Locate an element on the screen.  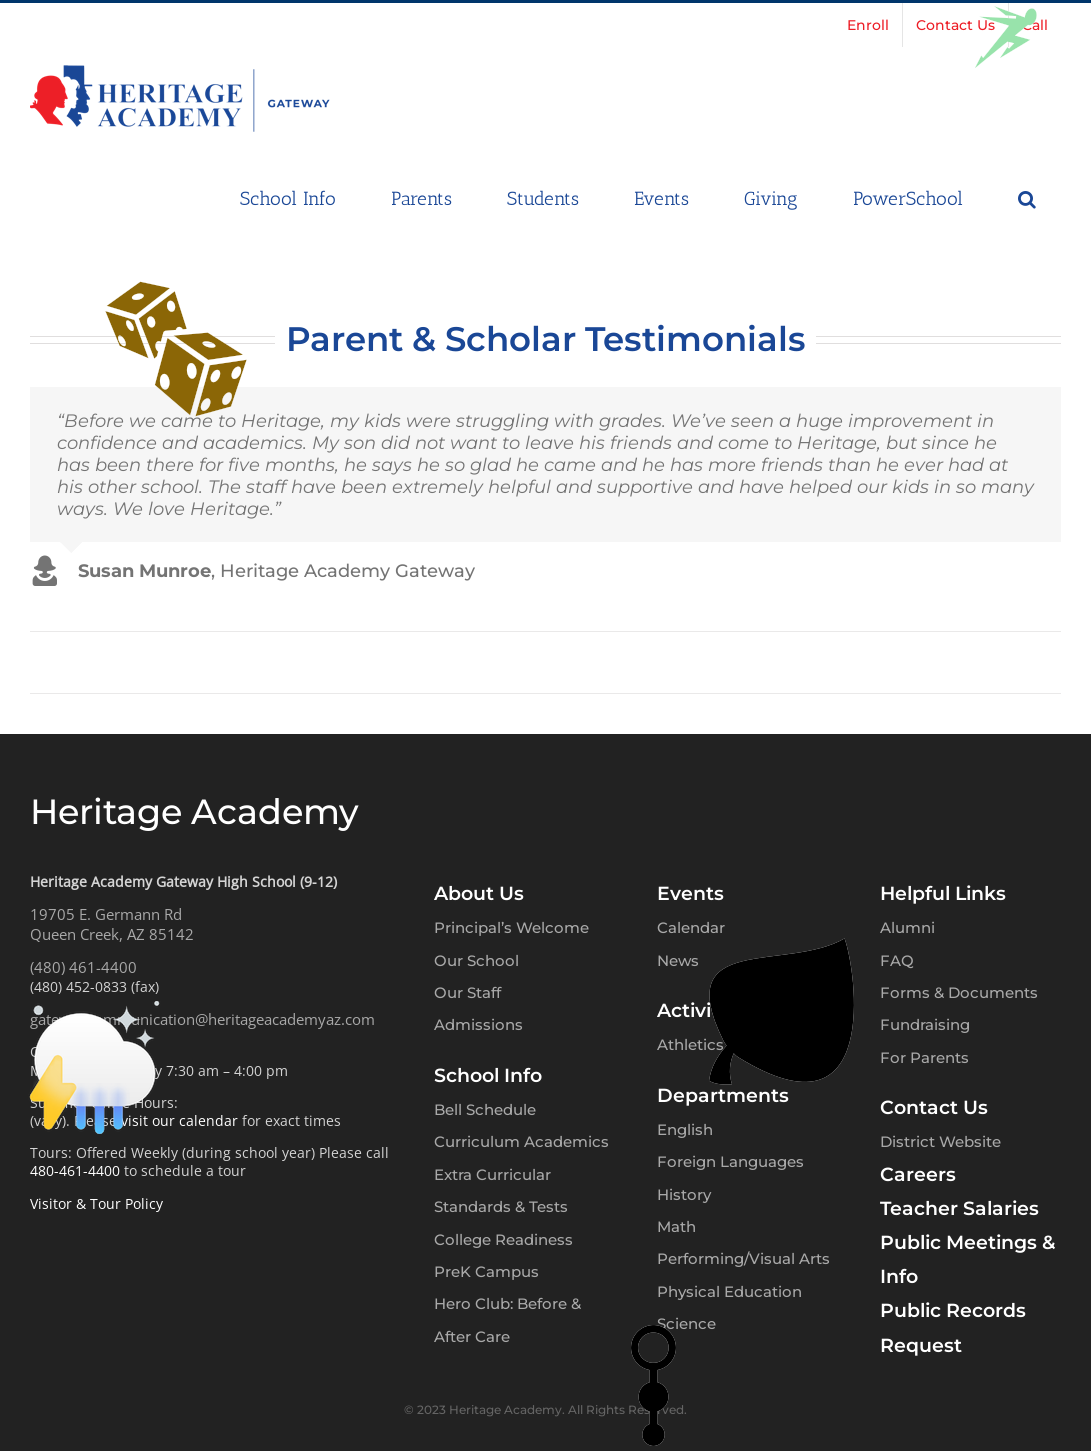
indicates eco-friendly or sustainable option is located at coordinates (781, 1011).